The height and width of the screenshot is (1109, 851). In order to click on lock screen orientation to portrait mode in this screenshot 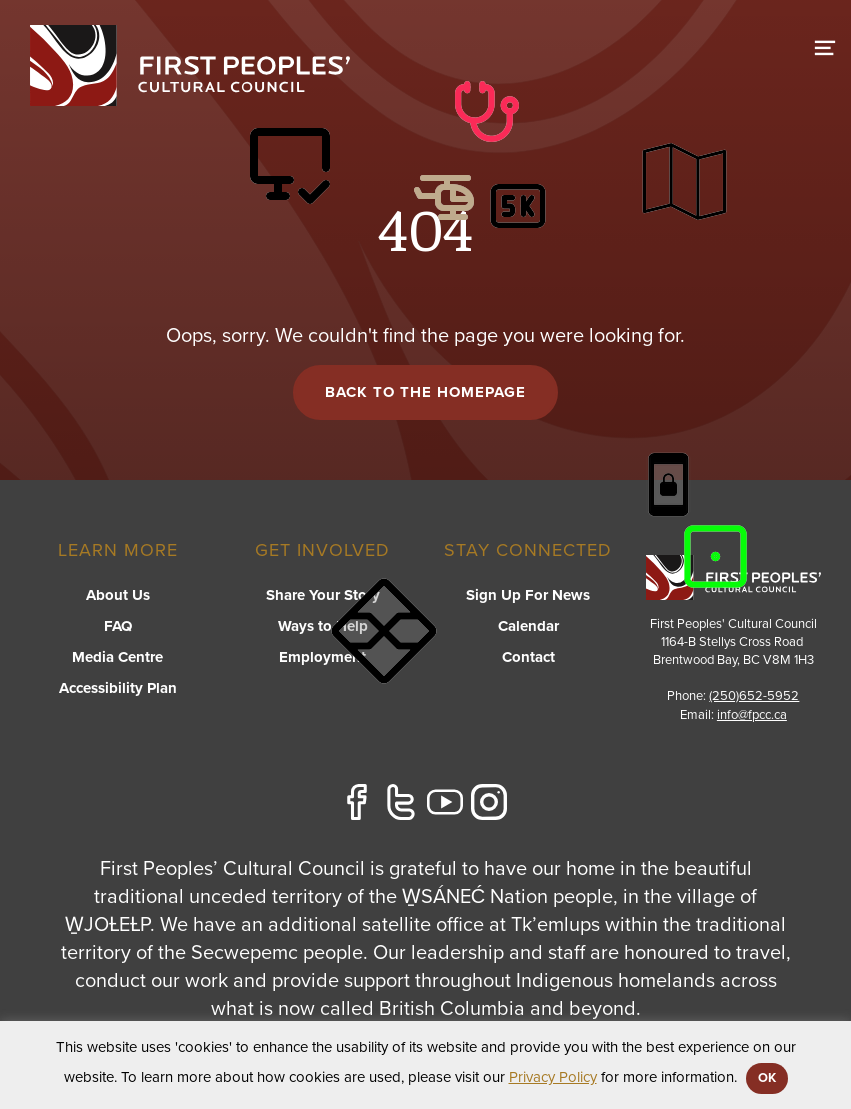, I will do `click(668, 484)`.